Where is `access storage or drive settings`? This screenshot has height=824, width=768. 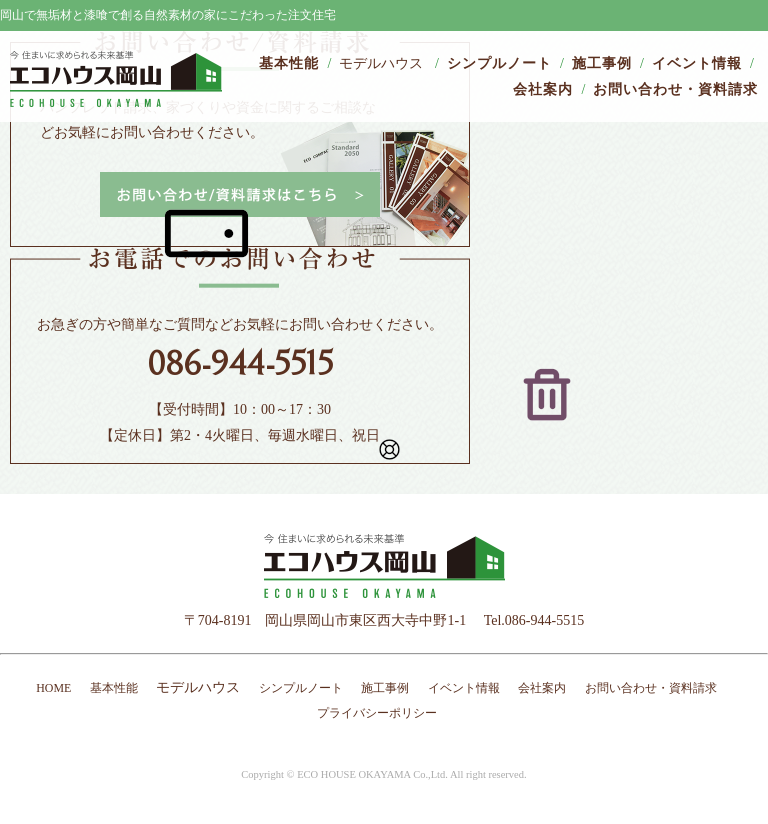
access storage or drive settings is located at coordinates (206, 233).